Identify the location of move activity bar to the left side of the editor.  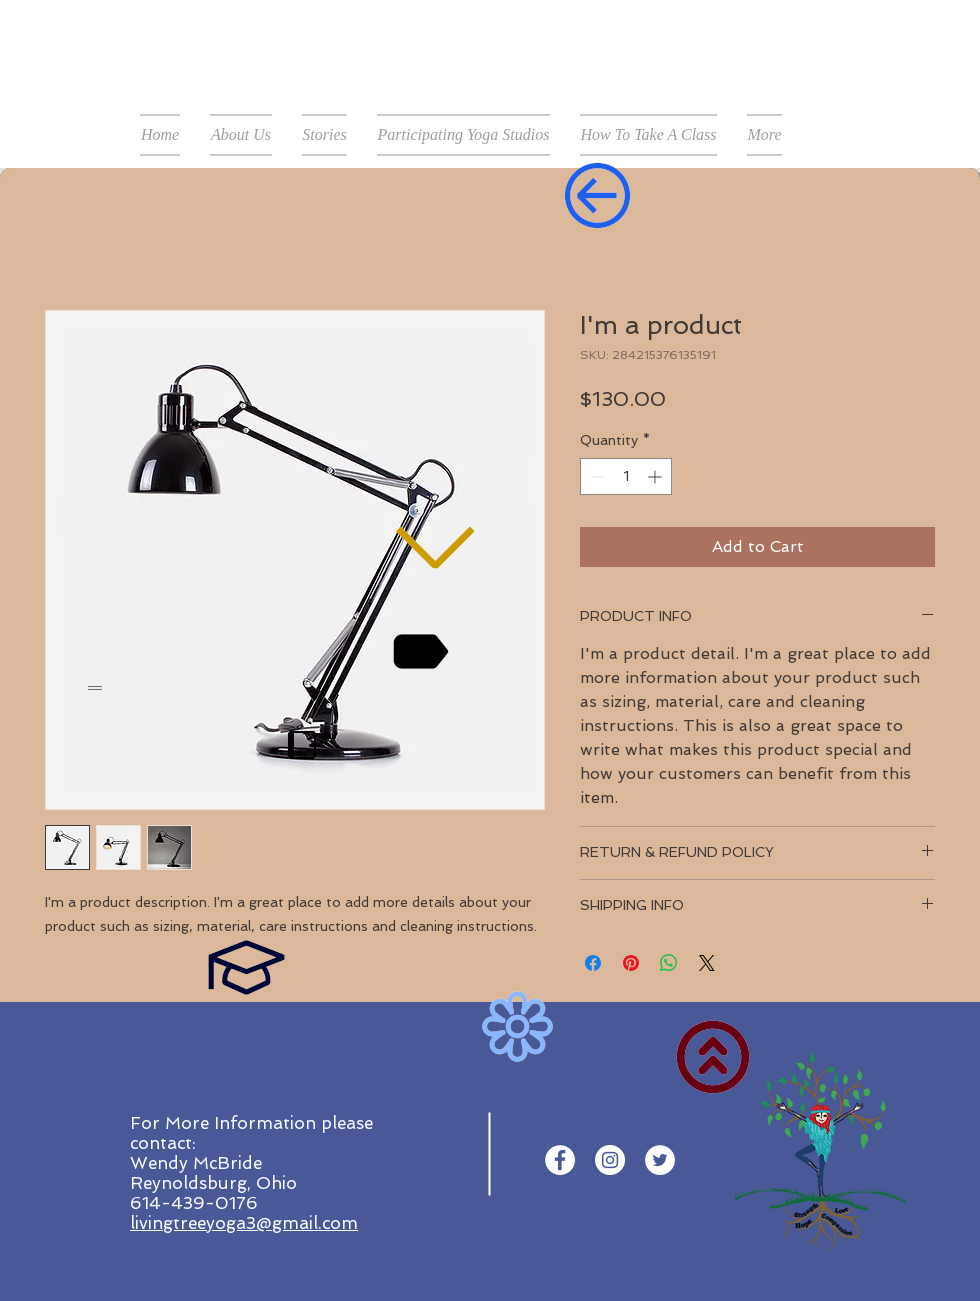
(302, 745).